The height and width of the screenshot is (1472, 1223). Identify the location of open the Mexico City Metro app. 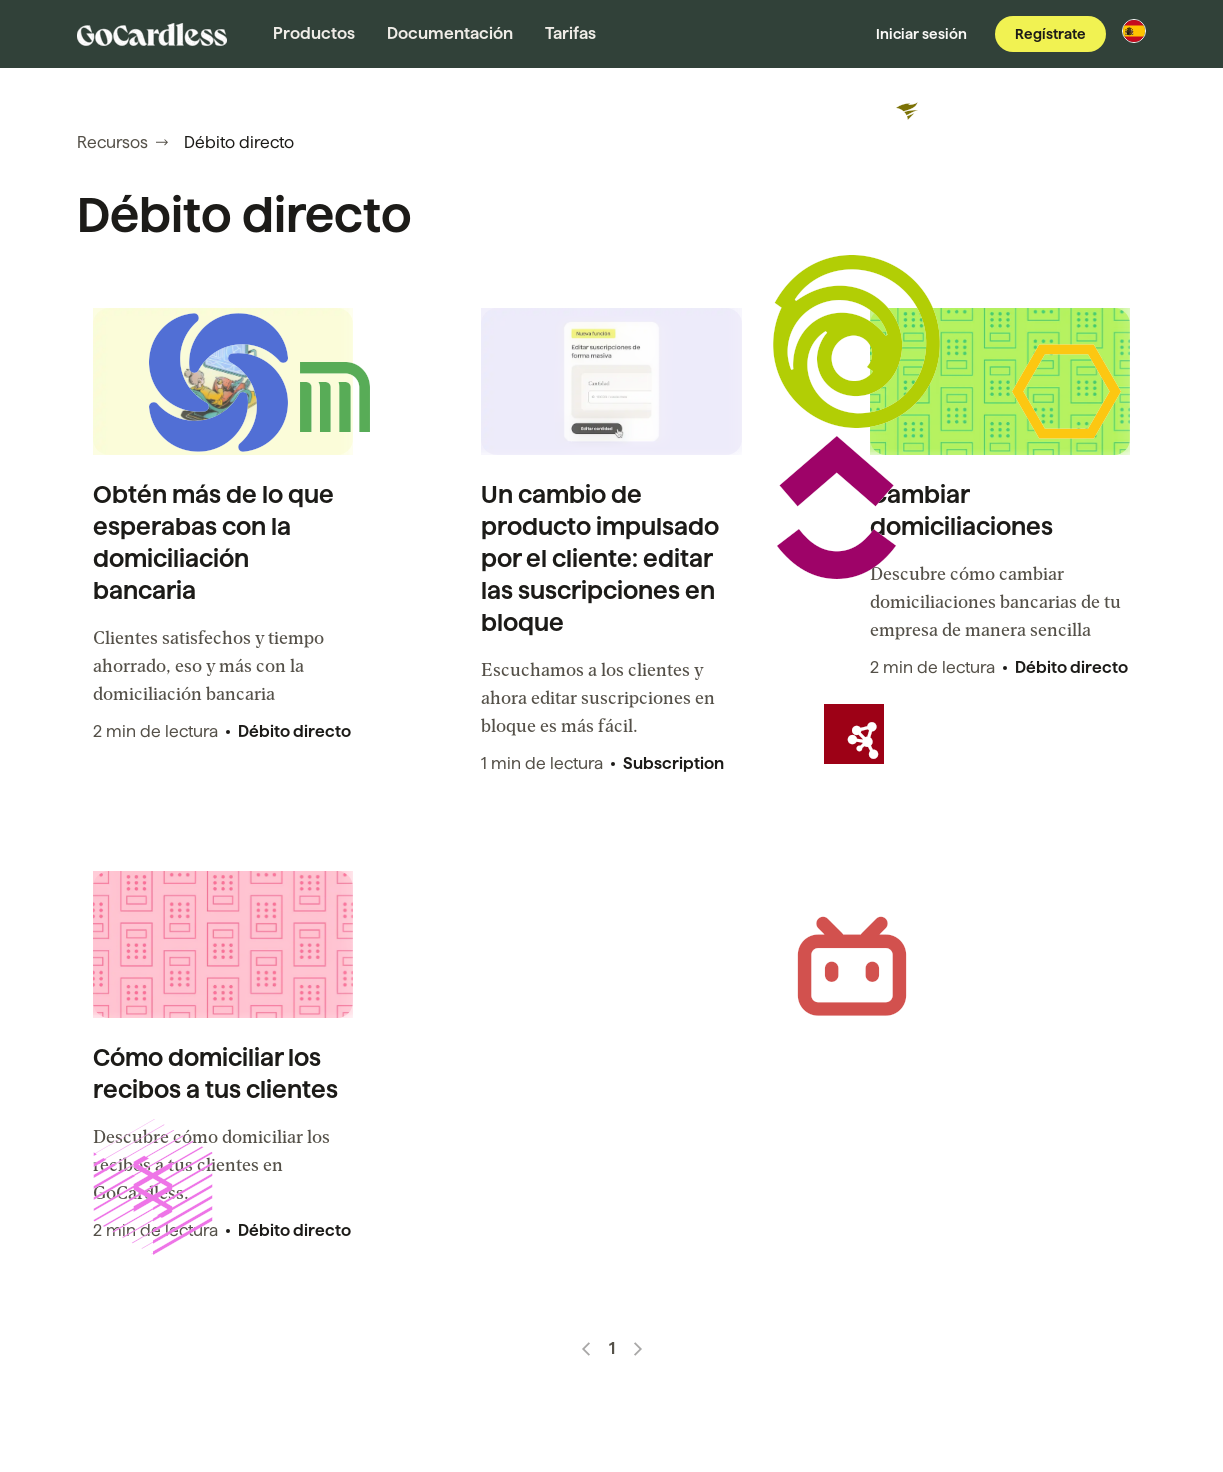
(335, 397).